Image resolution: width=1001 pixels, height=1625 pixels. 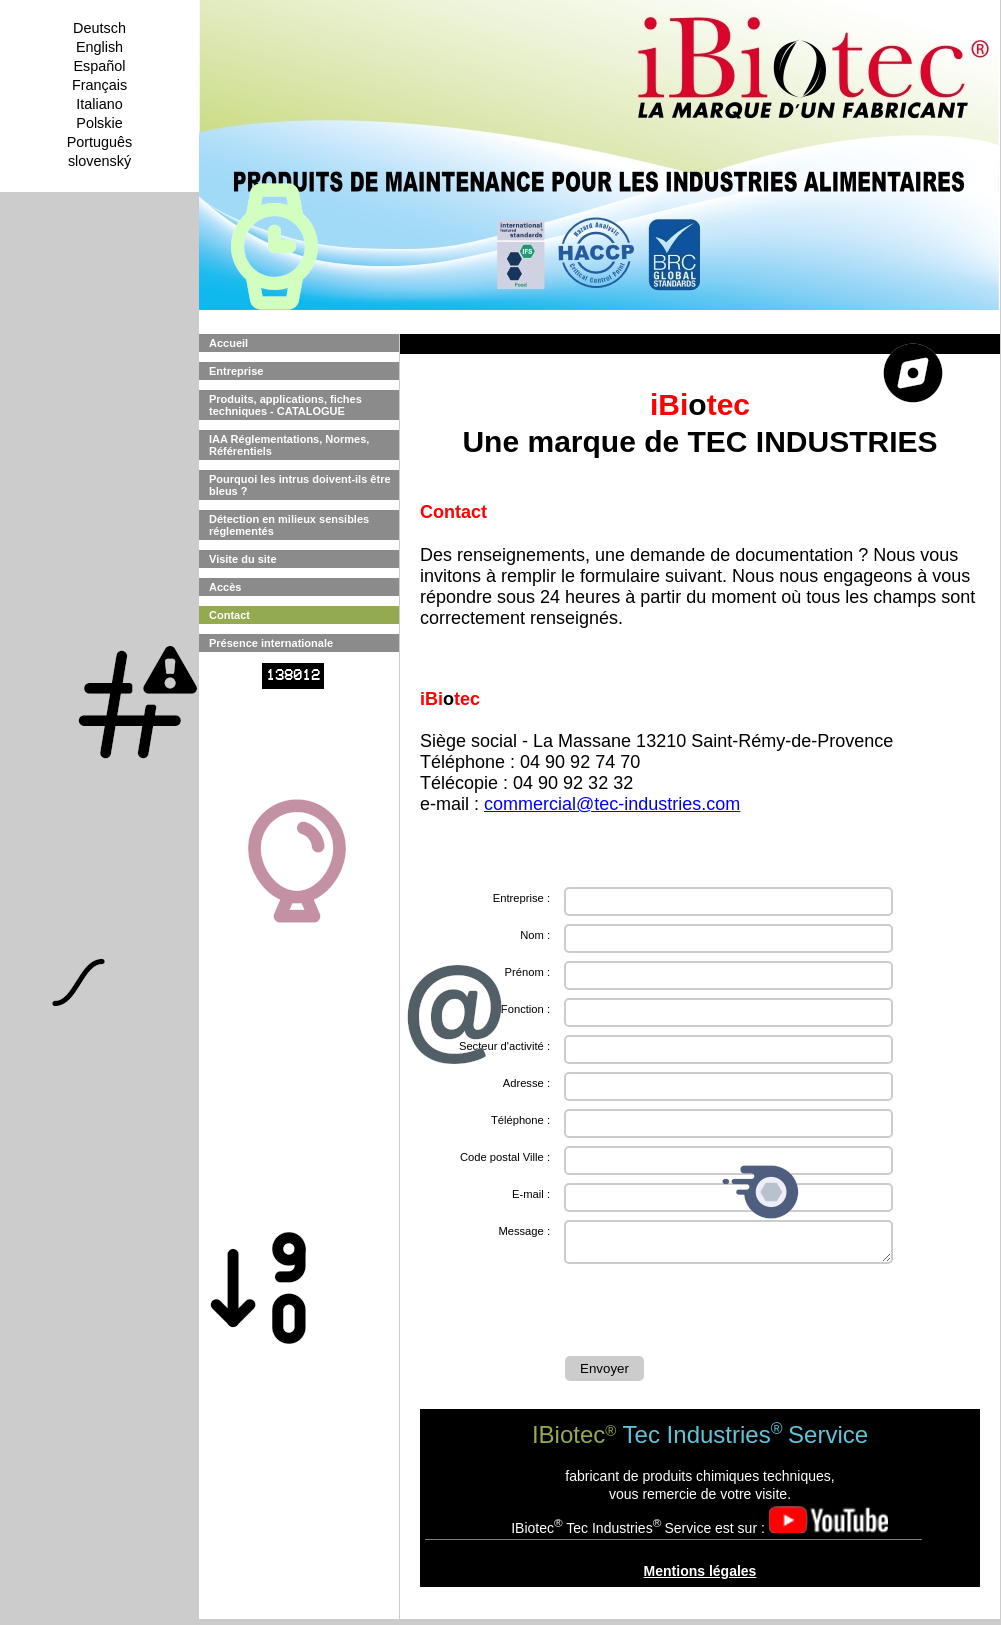 What do you see at coordinates (454, 1014) in the screenshot?
I see `mention a user in chat` at bounding box center [454, 1014].